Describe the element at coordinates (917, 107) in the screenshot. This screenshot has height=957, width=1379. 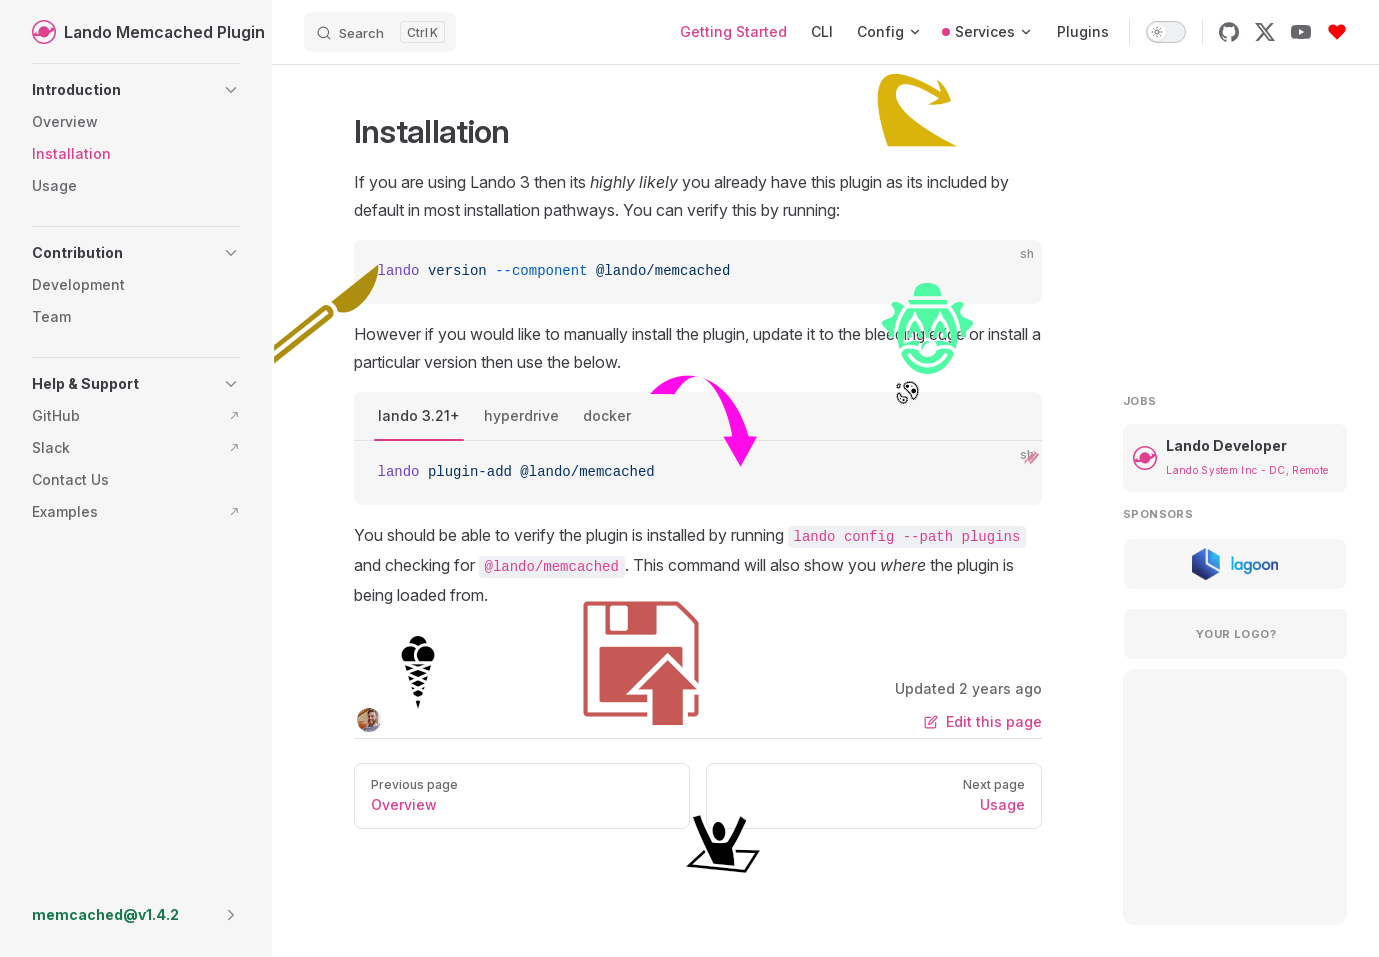
I see `perform a thrust-bend attack or maneuver` at that location.